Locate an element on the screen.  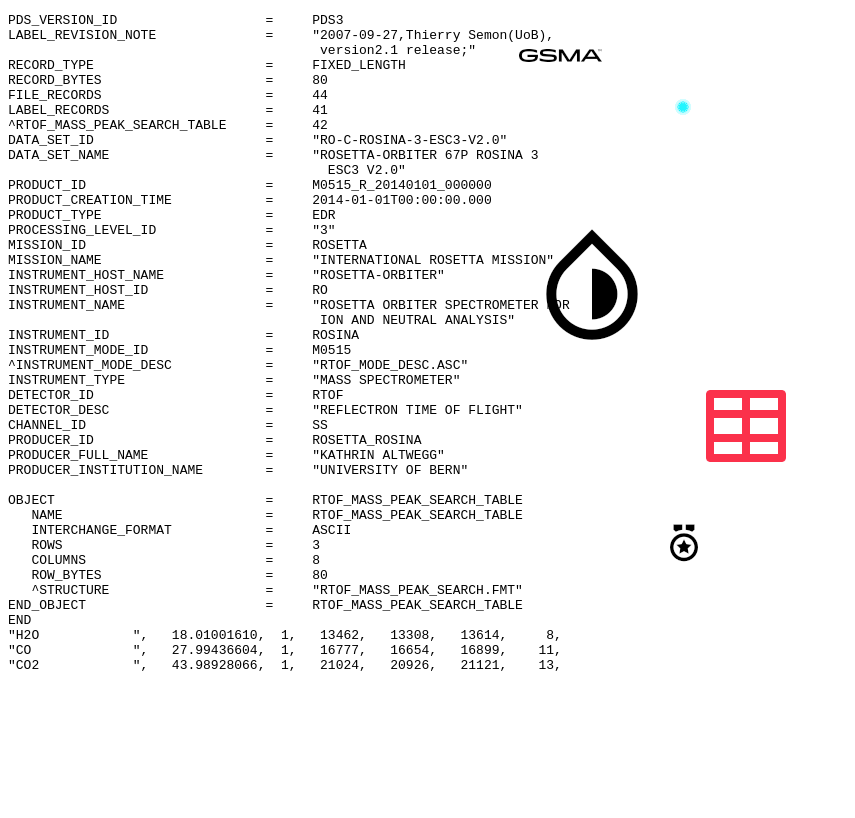
insert a table into the document is located at coordinates (746, 426).